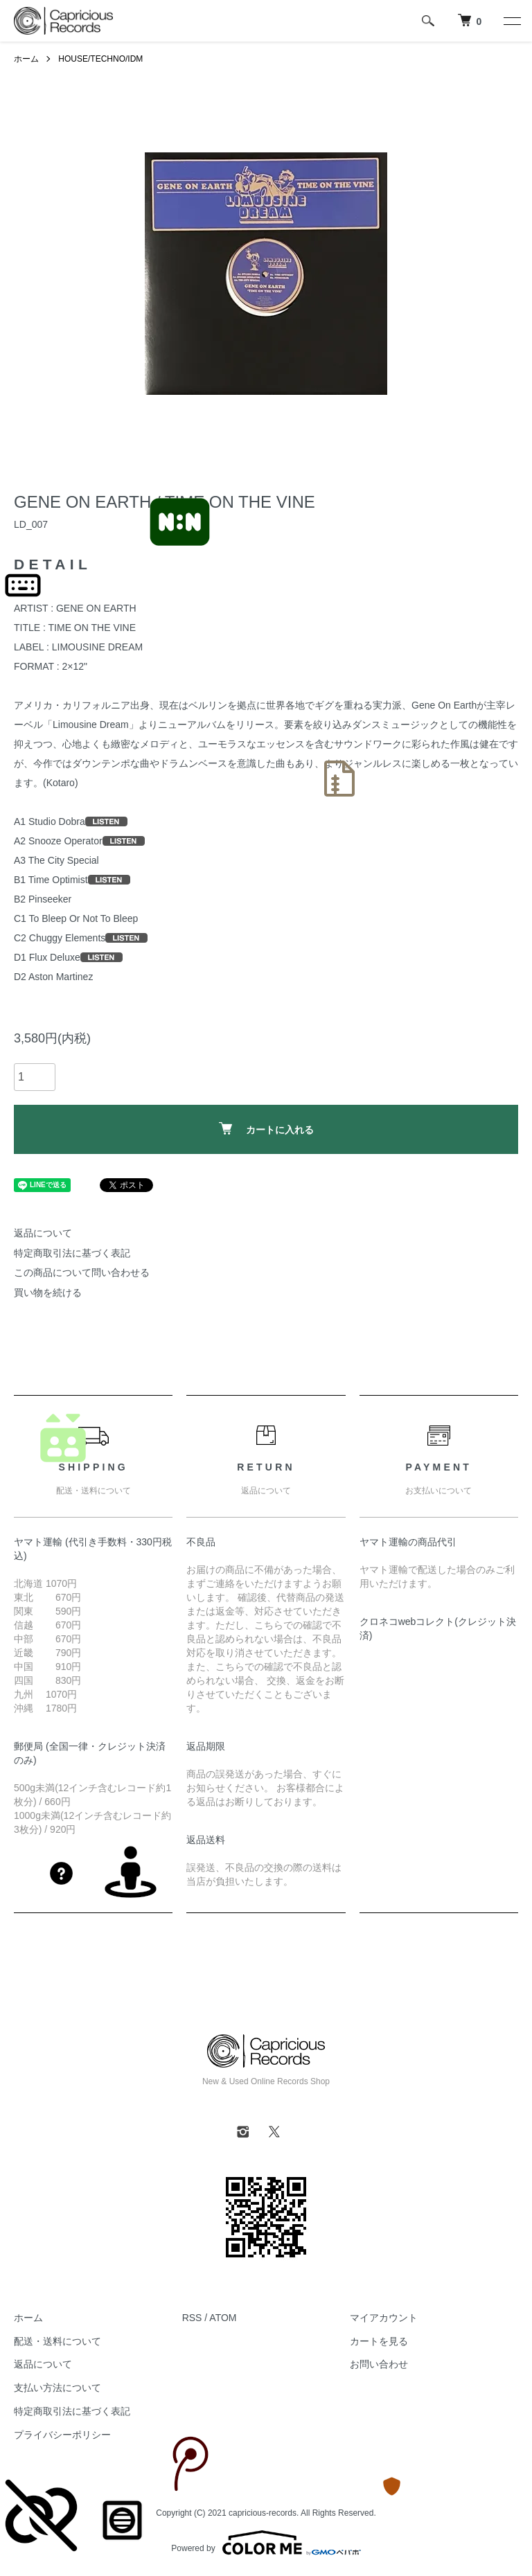  I want to click on security or protection settings, so click(391, 2486).